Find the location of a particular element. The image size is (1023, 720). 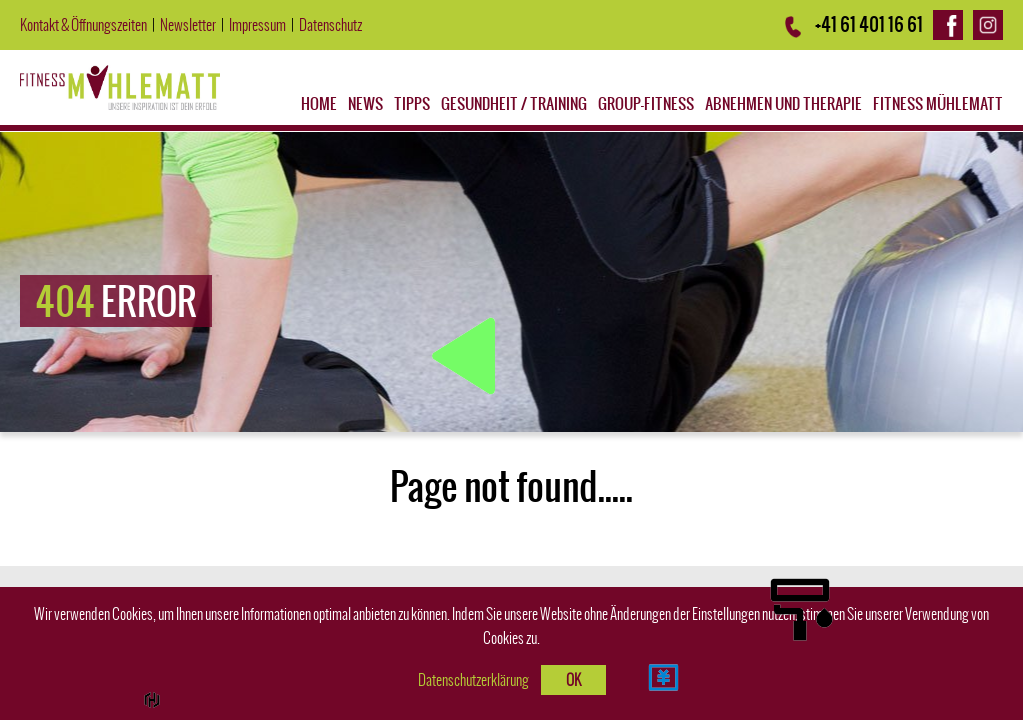

play media in reverse is located at coordinates (470, 356).